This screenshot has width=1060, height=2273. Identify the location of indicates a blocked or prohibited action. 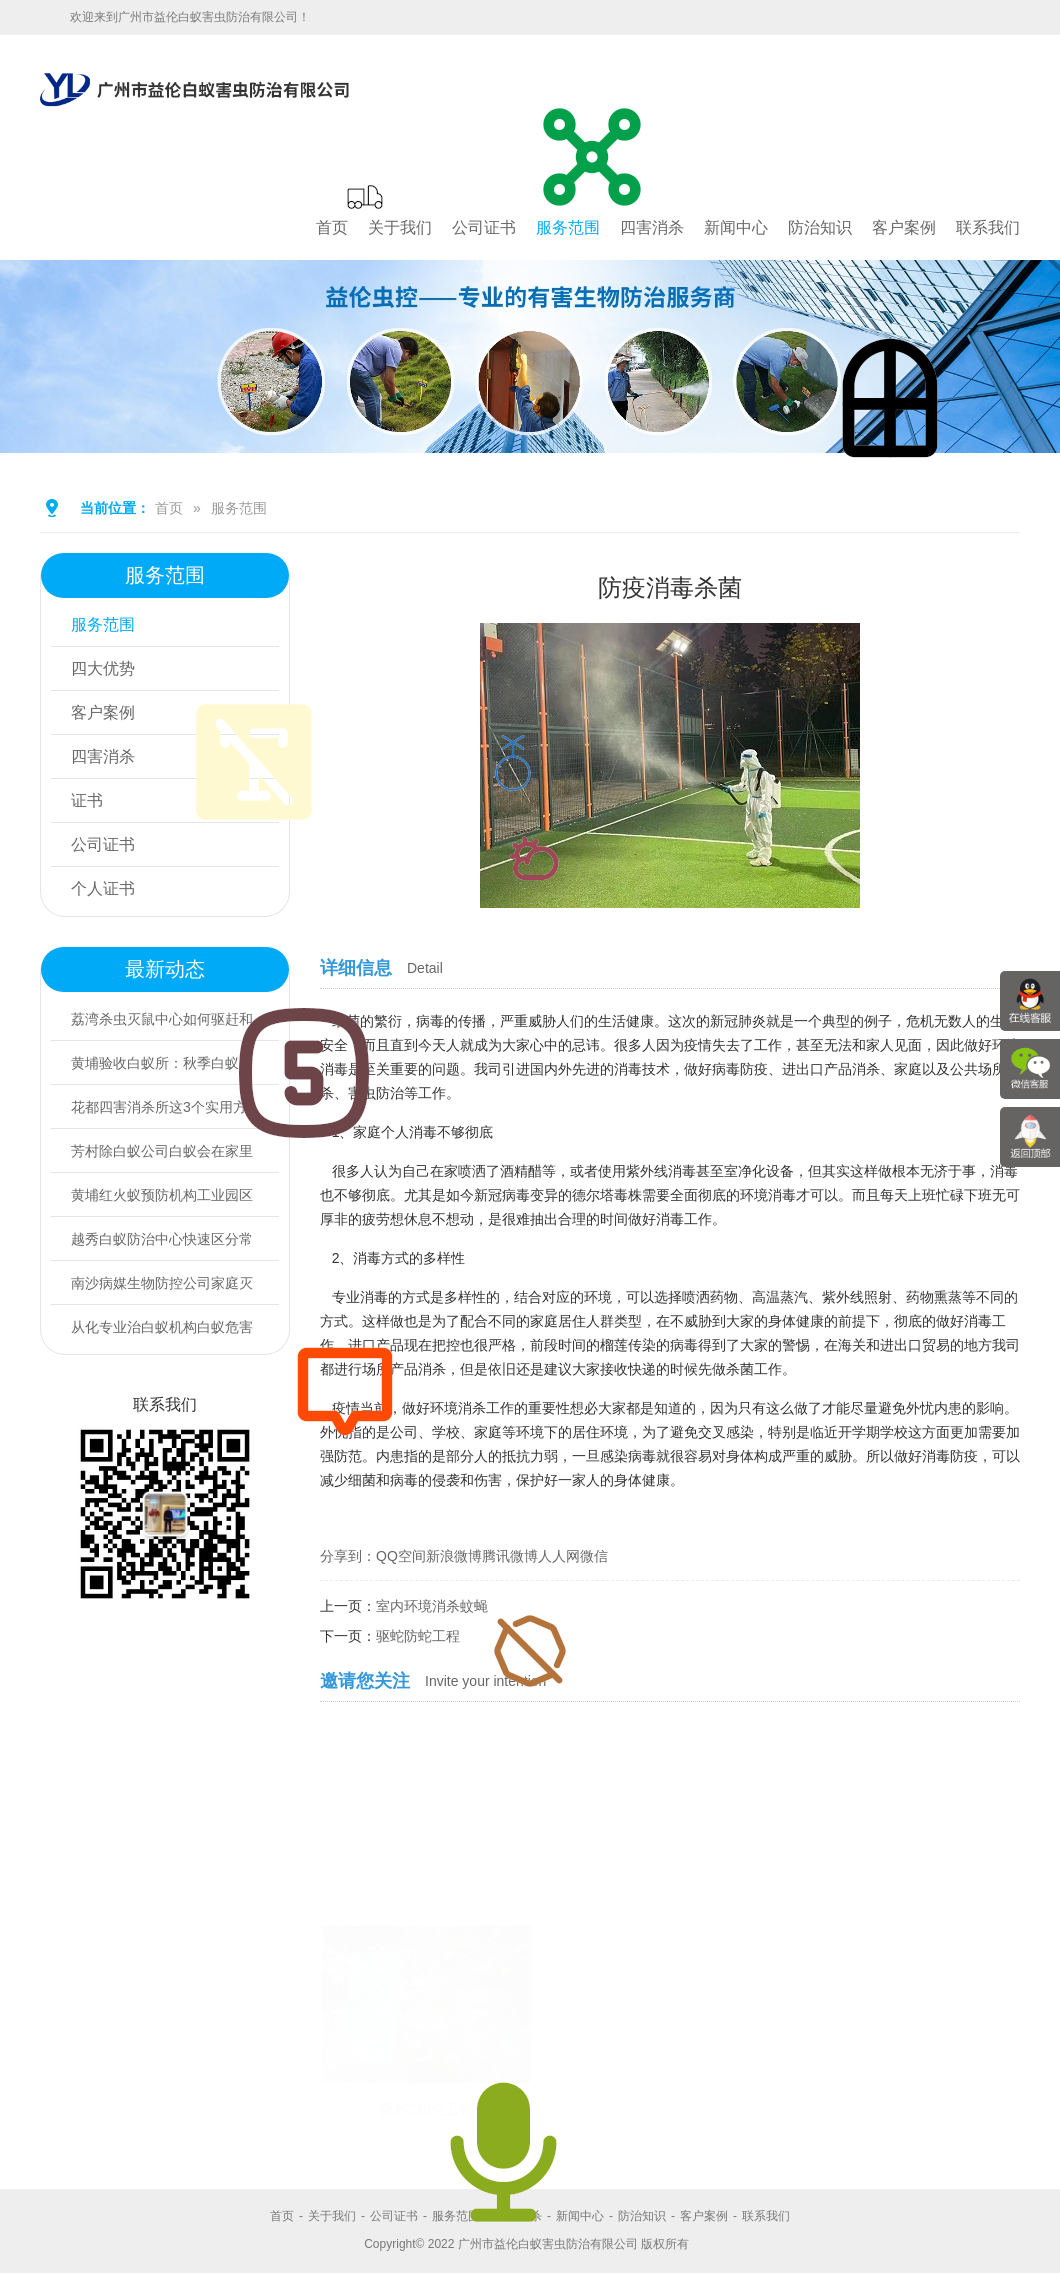
(530, 1651).